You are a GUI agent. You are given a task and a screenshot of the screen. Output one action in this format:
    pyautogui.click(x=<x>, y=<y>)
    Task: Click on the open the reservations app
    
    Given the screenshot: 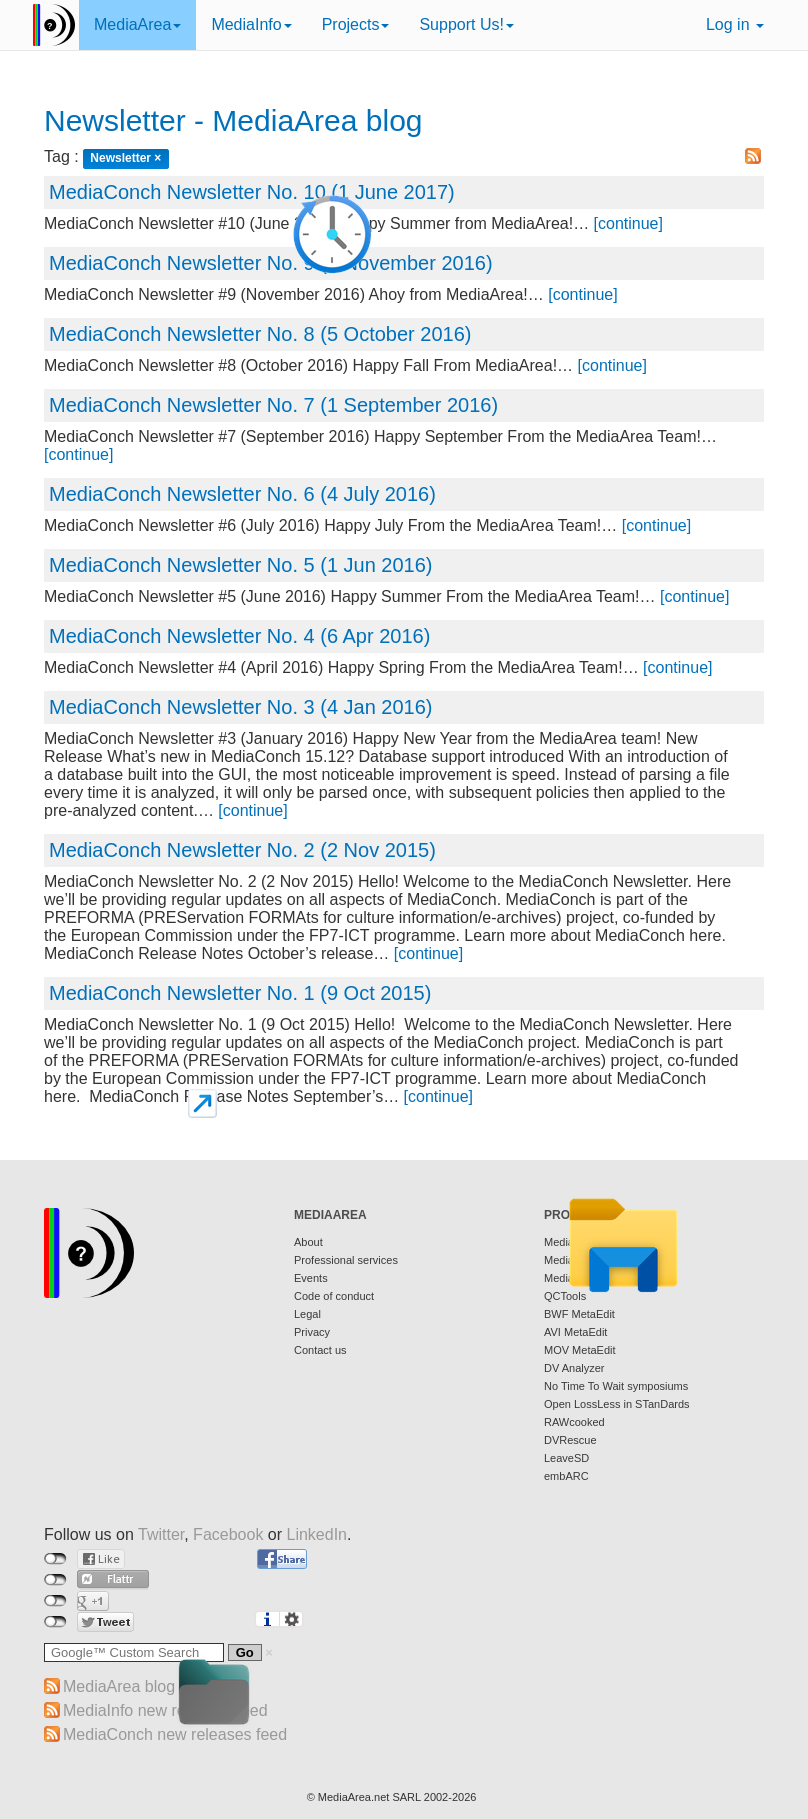 What is the action you would take?
    pyautogui.click(x=333, y=234)
    